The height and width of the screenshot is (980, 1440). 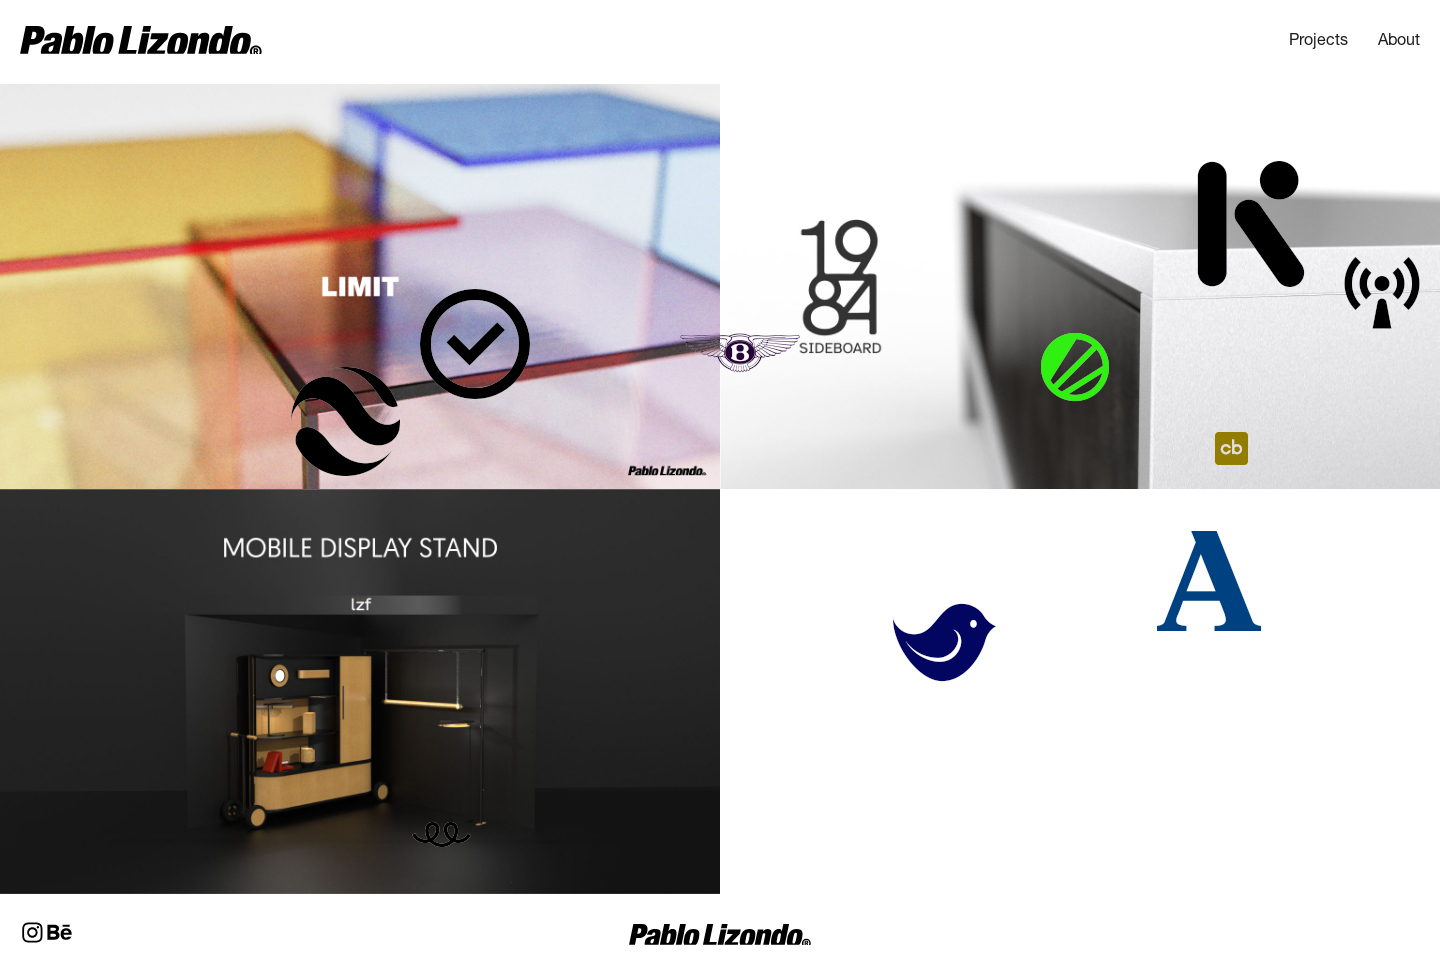 What do you see at coordinates (1382, 291) in the screenshot?
I see `start a live broadcast or stream` at bounding box center [1382, 291].